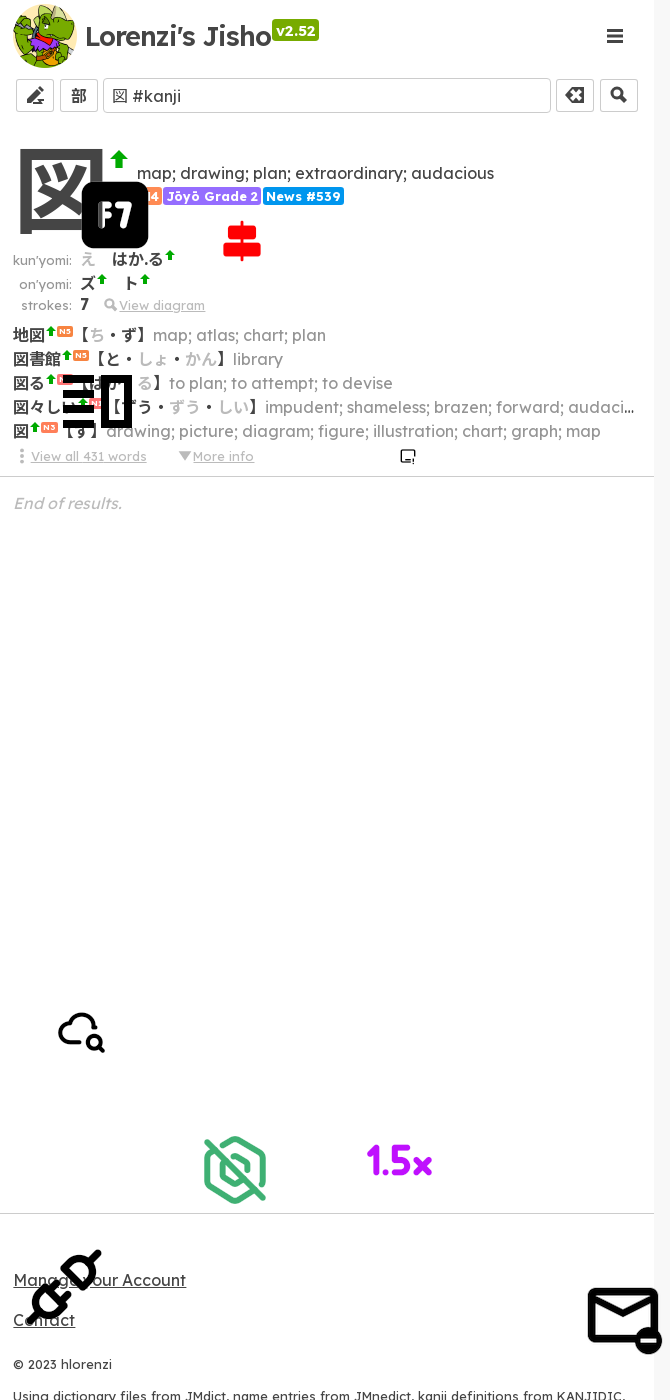  I want to click on align objects to horizontal center, so click(242, 241).